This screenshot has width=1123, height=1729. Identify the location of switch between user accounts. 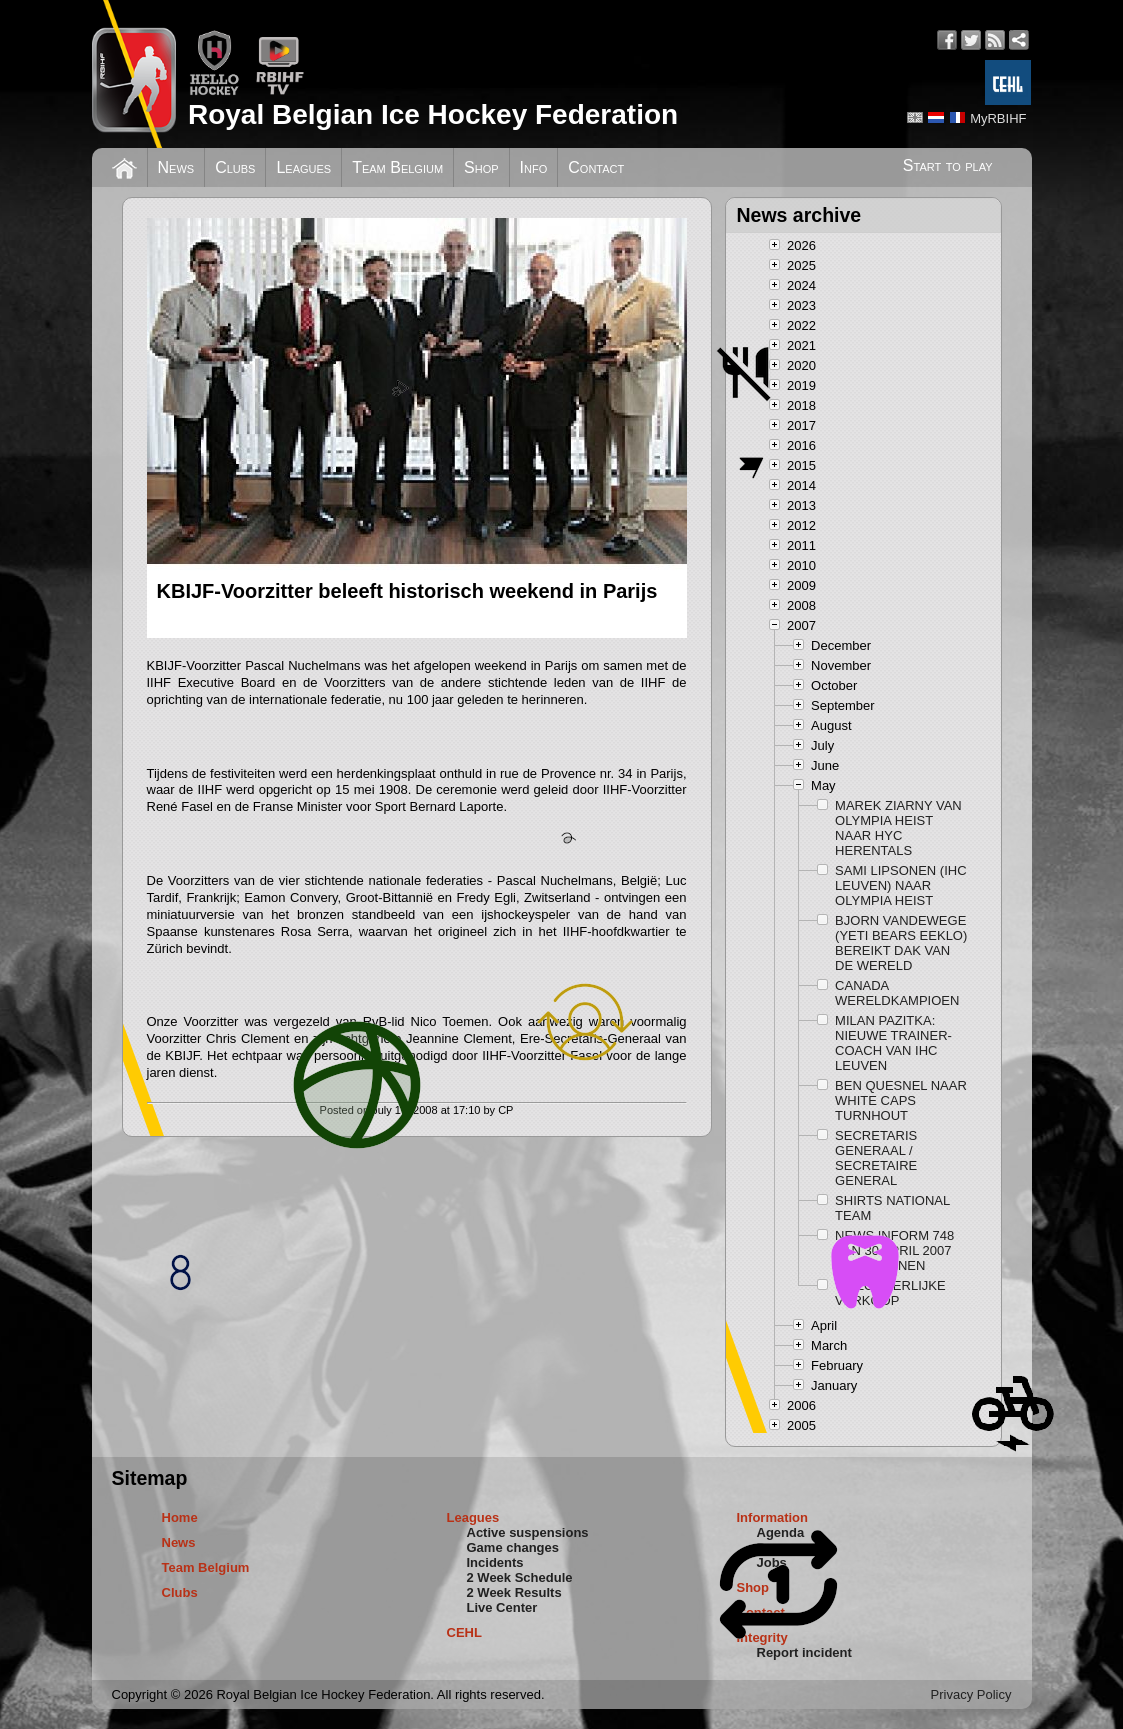
(585, 1022).